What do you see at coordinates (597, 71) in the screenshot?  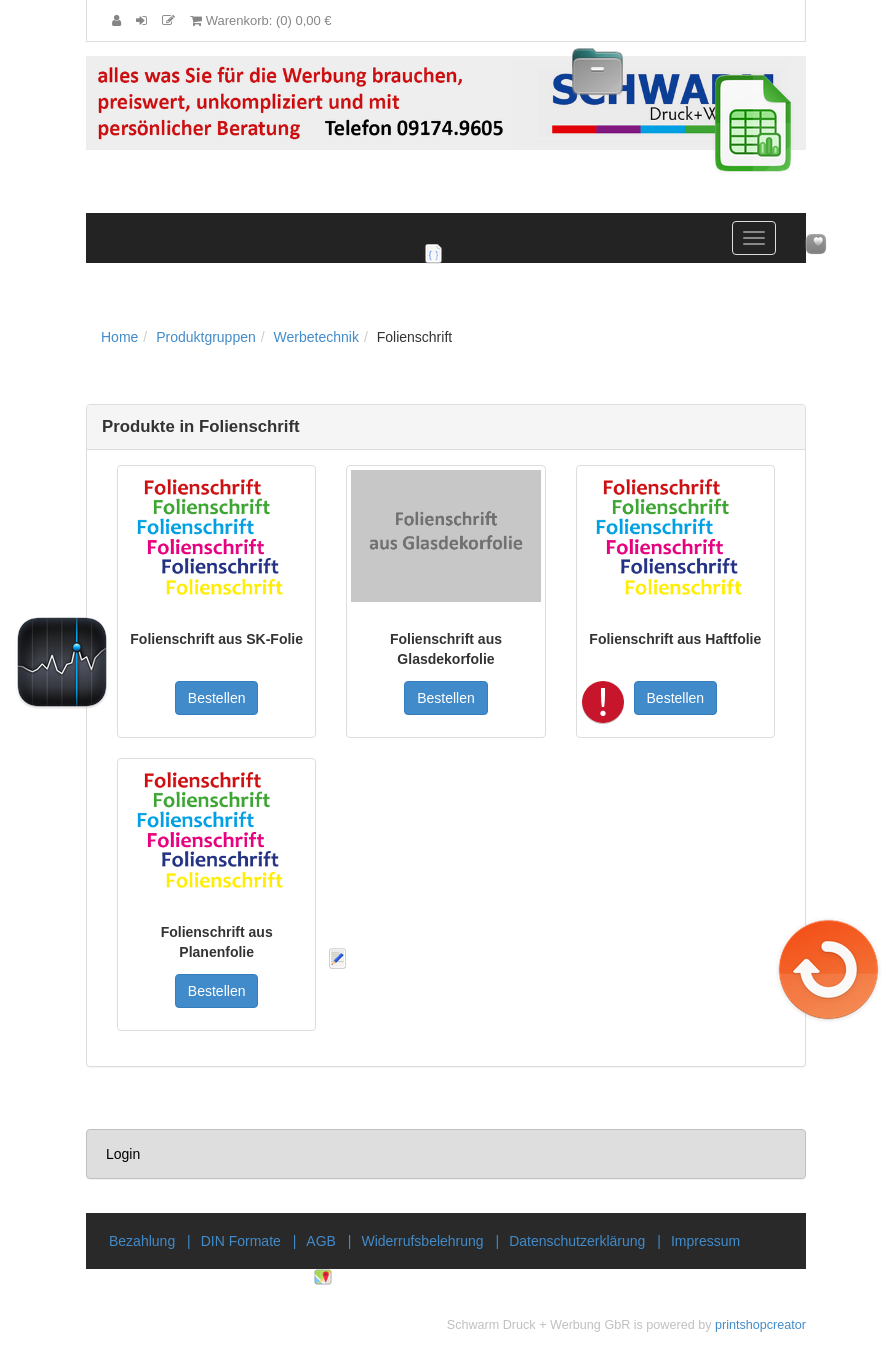 I see `open the nautilus file manager` at bounding box center [597, 71].